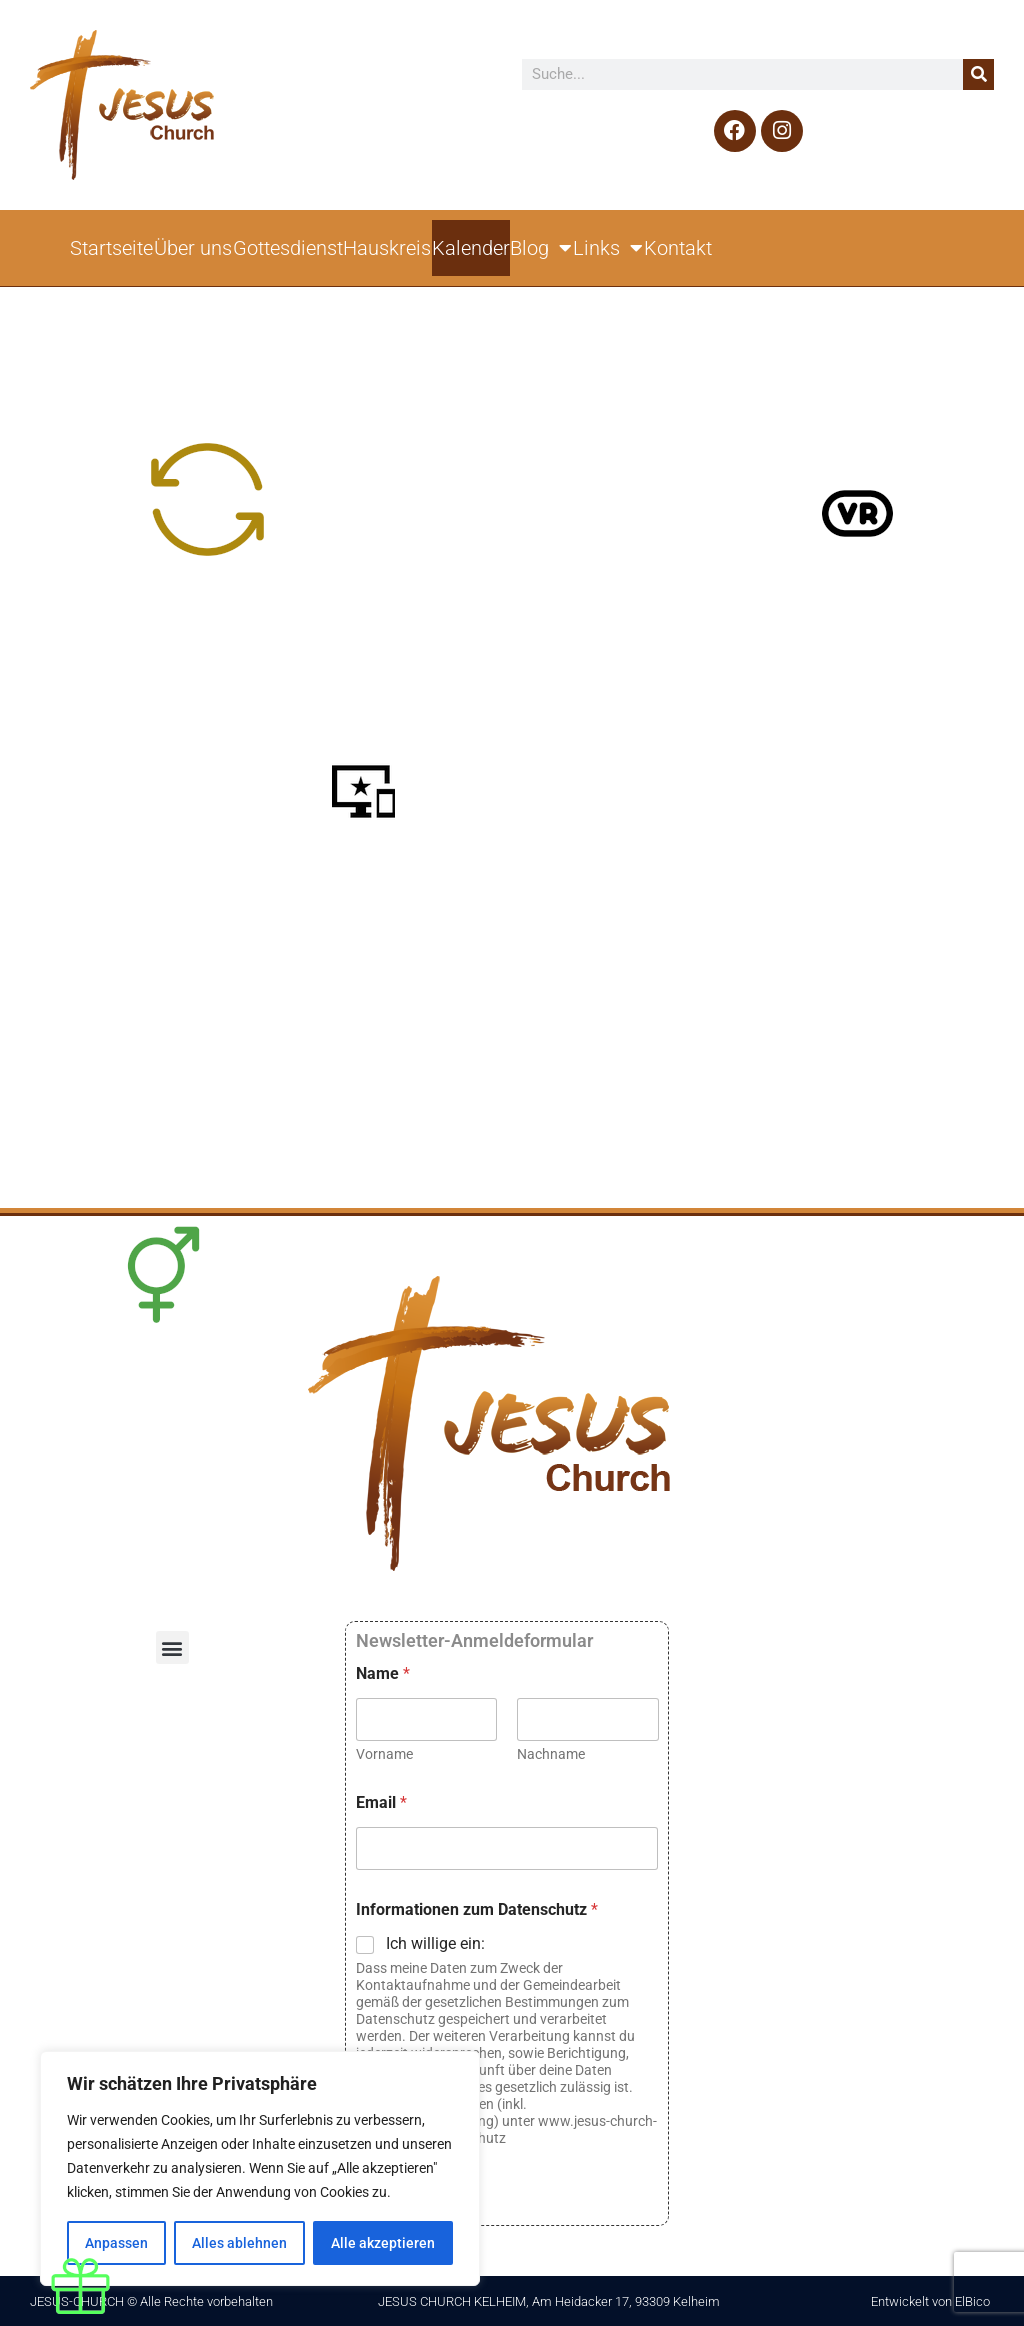 This screenshot has width=1024, height=2326. I want to click on view important or priority devices, so click(363, 791).